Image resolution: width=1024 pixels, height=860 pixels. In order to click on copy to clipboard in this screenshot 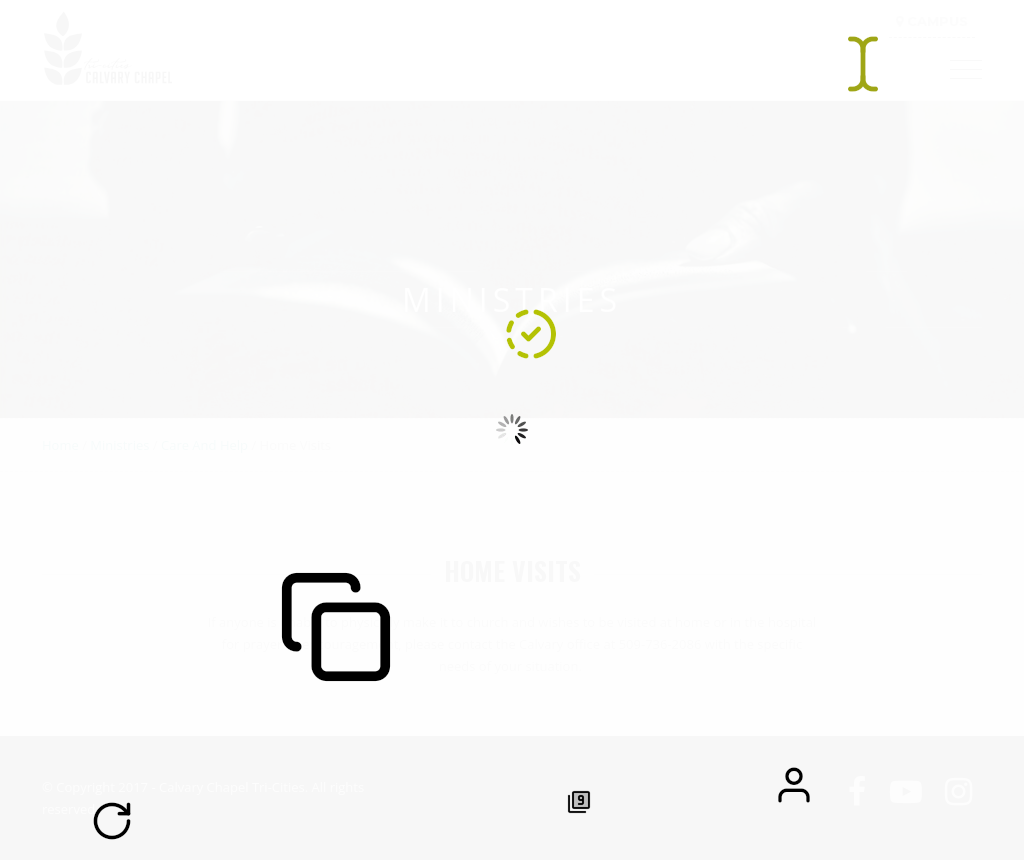, I will do `click(336, 627)`.